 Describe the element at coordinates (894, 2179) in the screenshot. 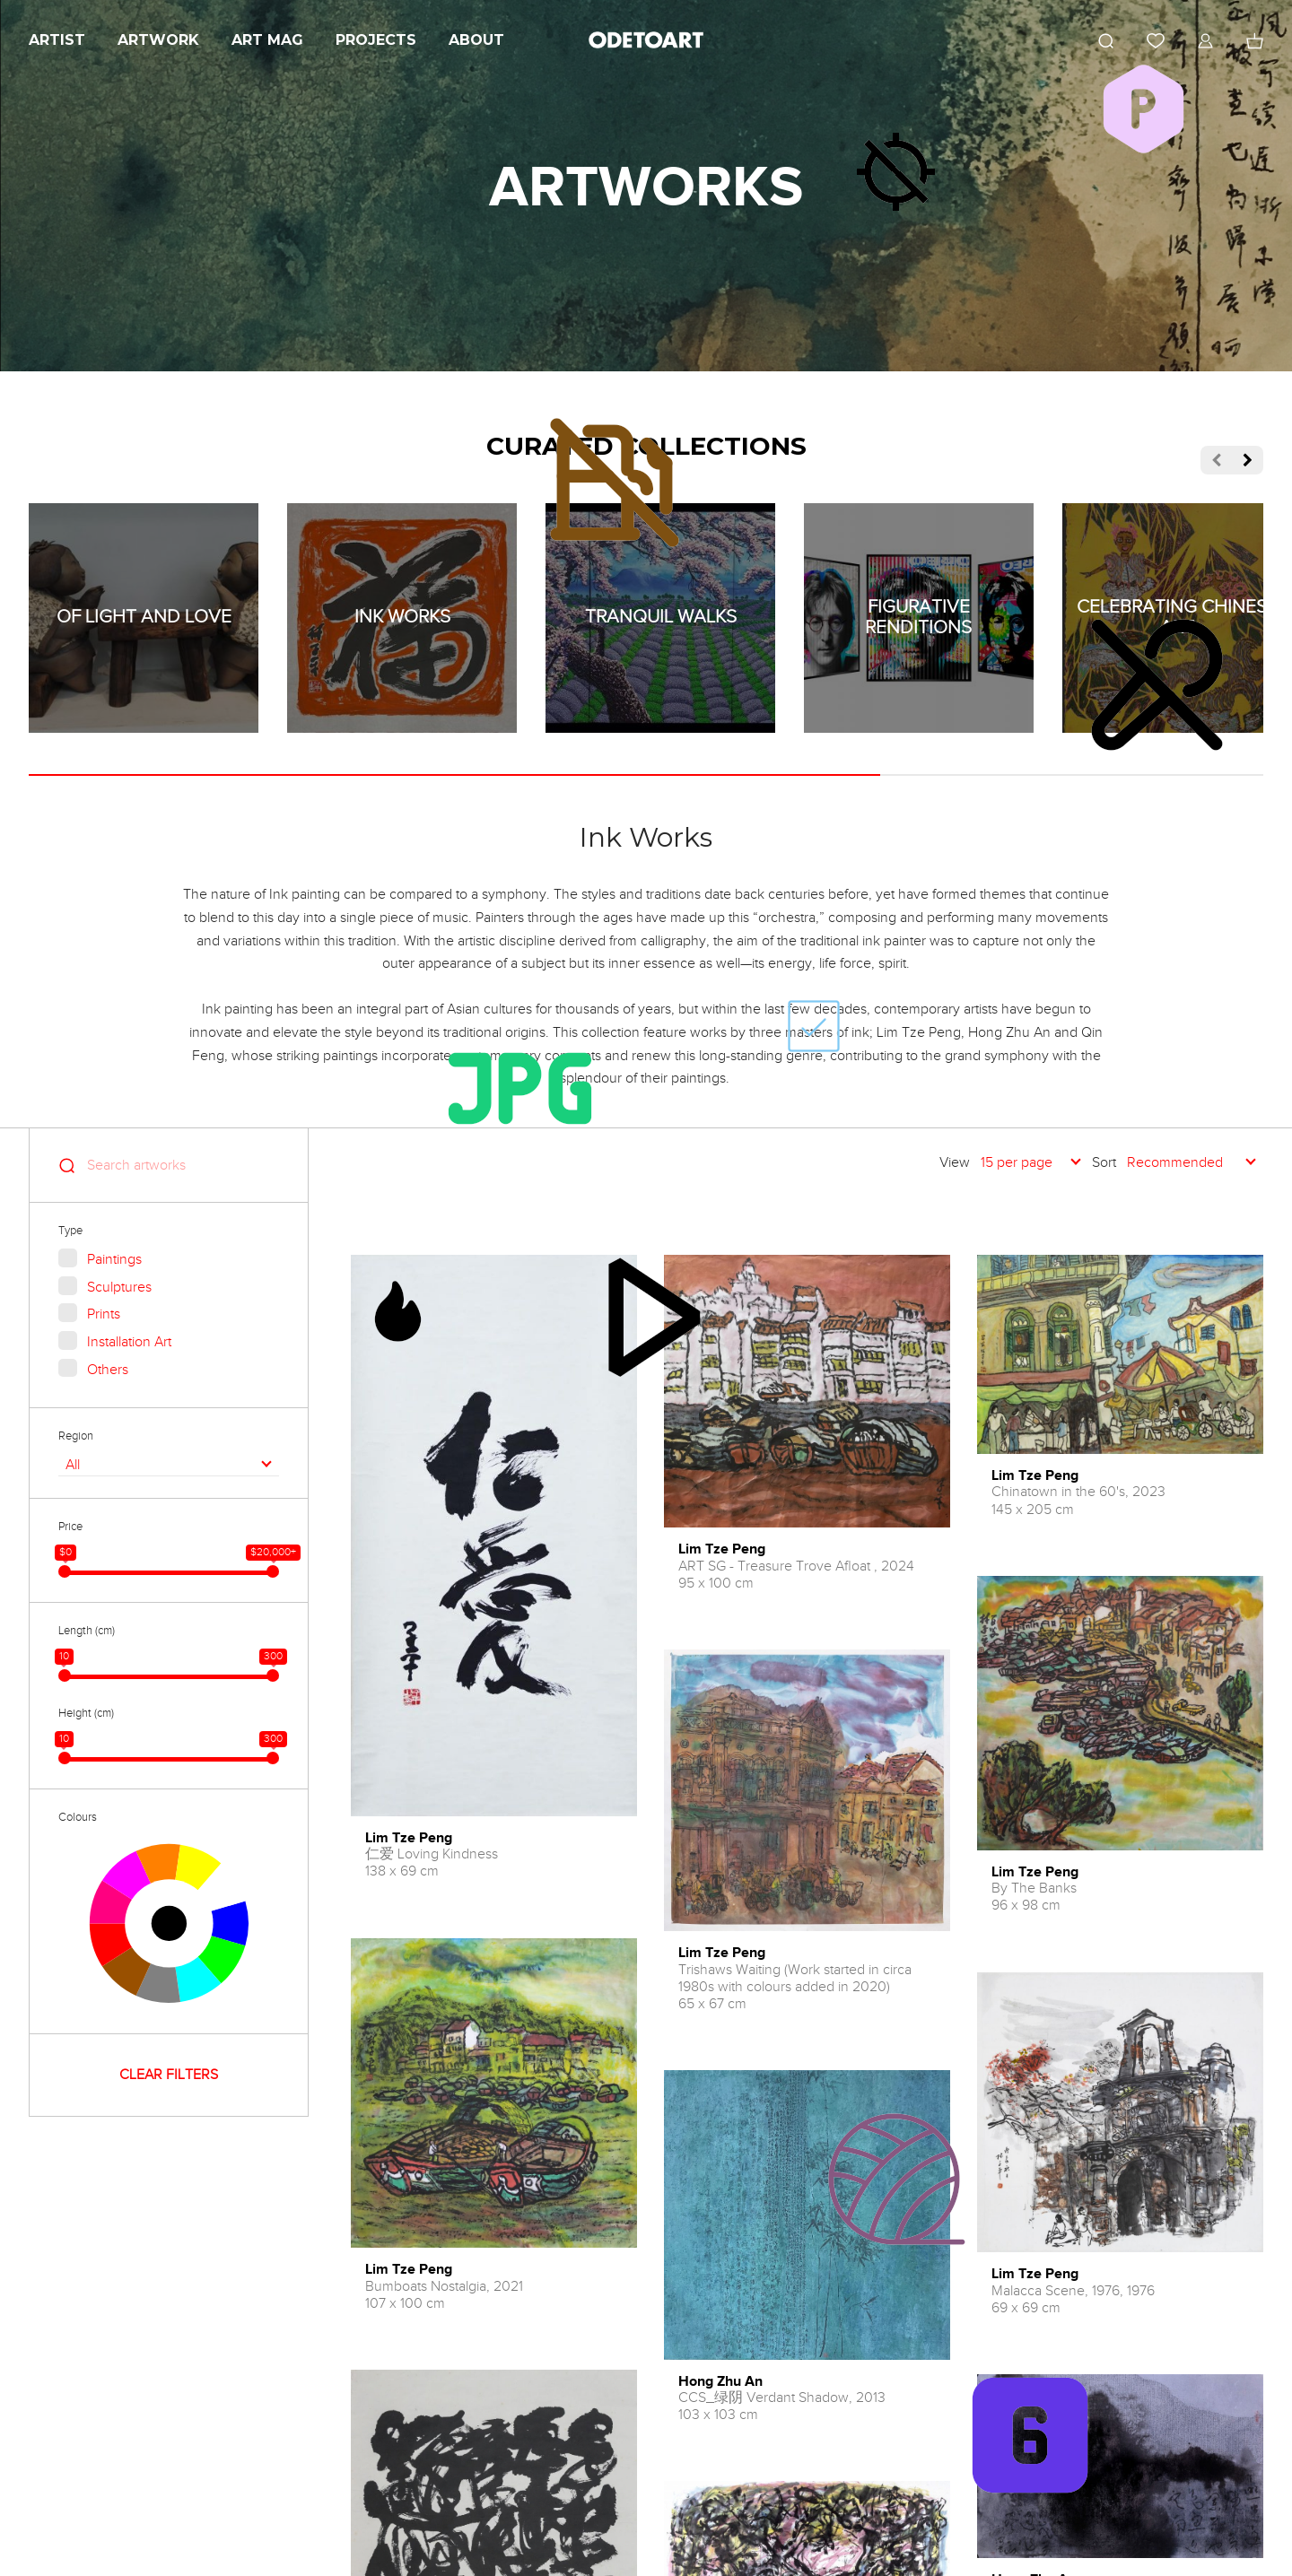

I see `access knitting or crafting projects` at that location.